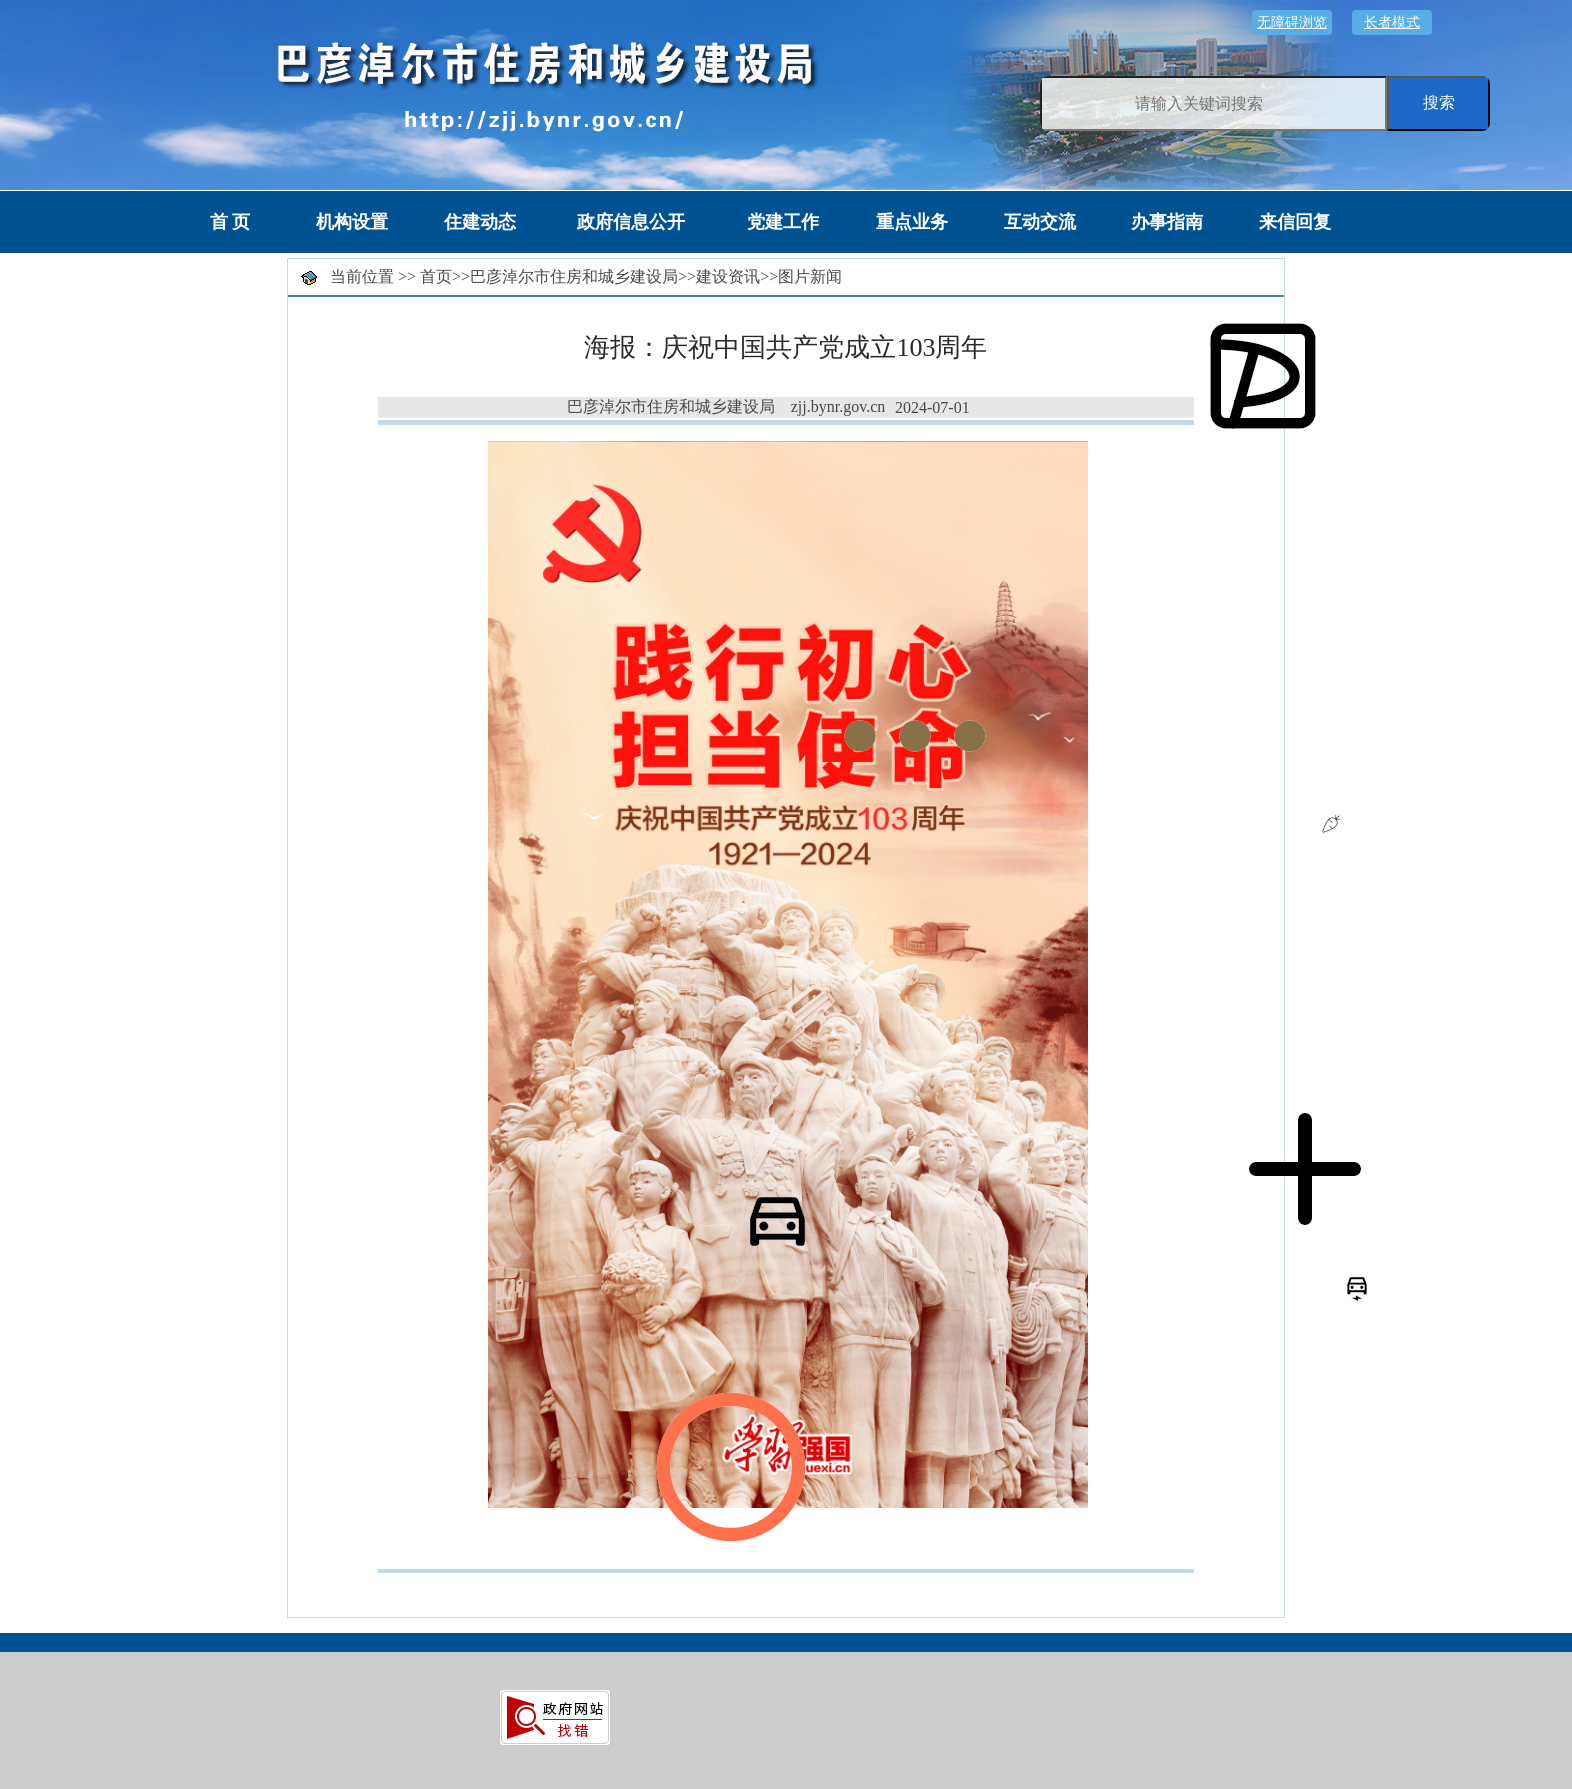  Describe the element at coordinates (777, 1221) in the screenshot. I see `view estimated time of arrival for your drive` at that location.